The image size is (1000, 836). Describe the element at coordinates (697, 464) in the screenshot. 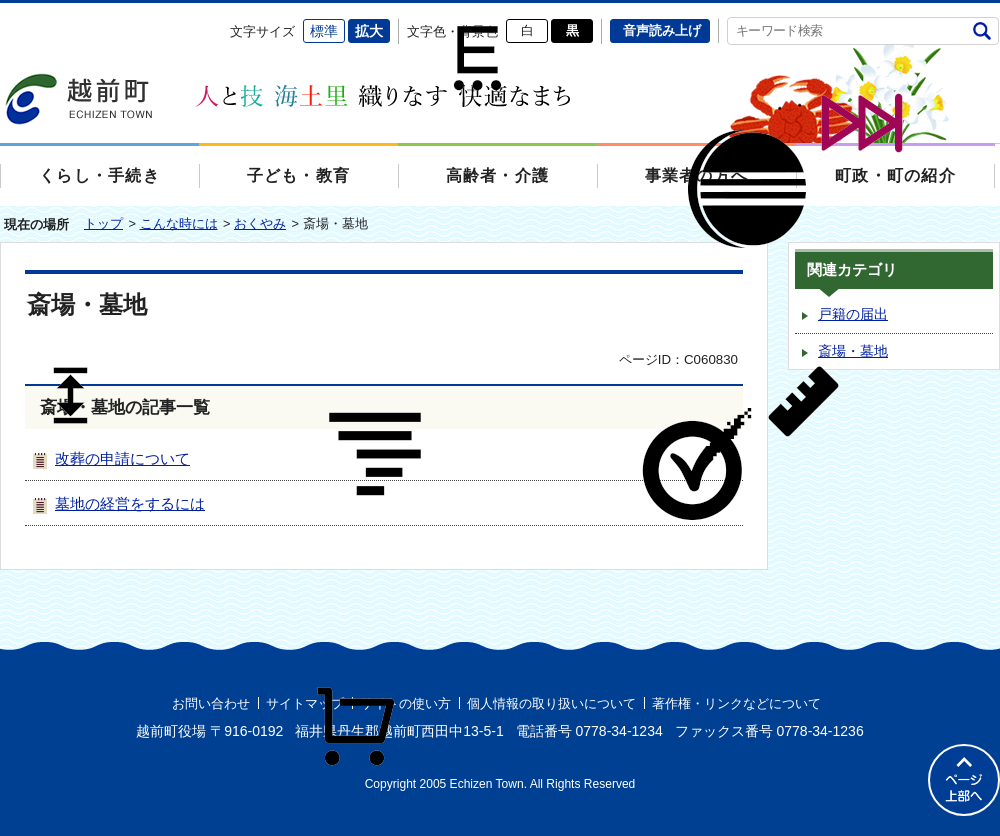

I see `symantec security software logo` at that location.